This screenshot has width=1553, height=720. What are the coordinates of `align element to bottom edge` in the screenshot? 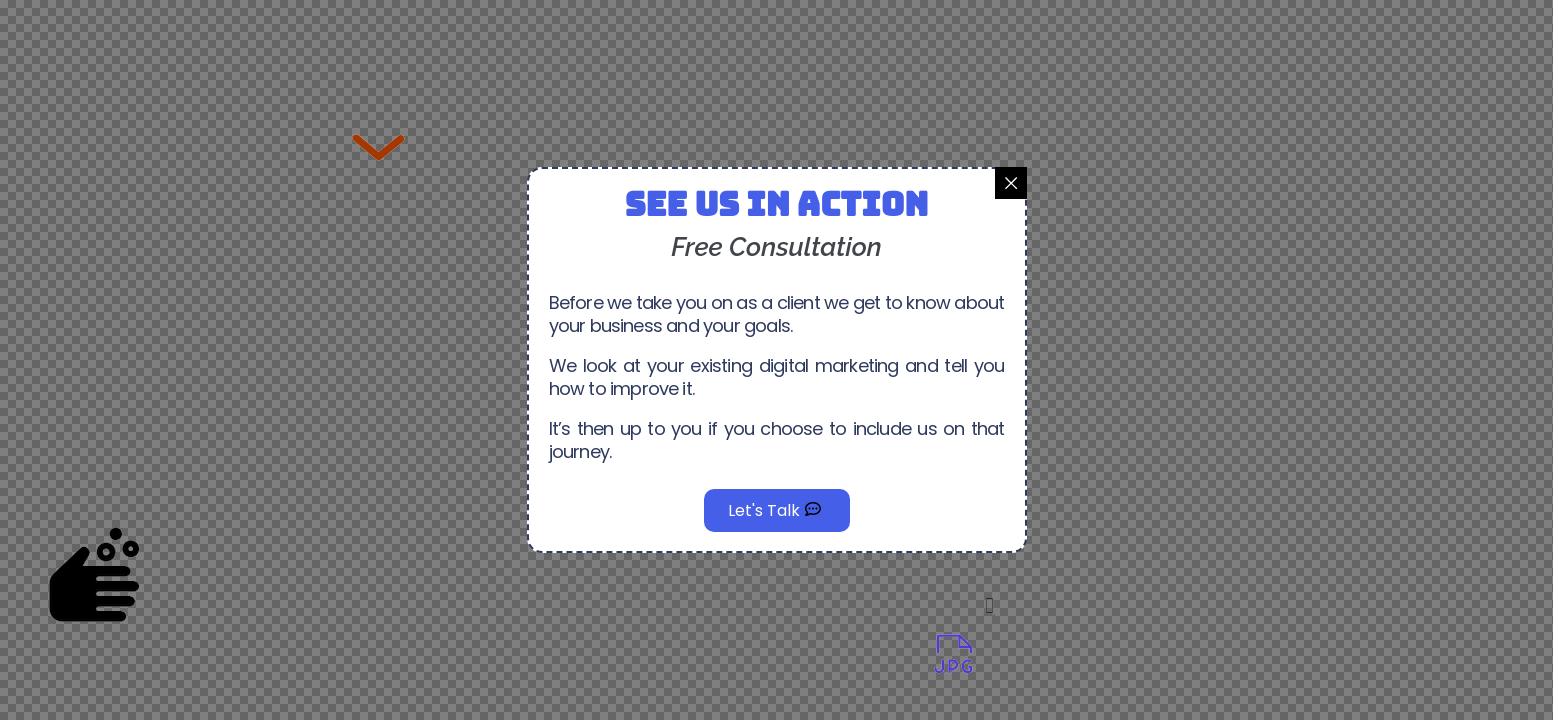 It's located at (989, 606).